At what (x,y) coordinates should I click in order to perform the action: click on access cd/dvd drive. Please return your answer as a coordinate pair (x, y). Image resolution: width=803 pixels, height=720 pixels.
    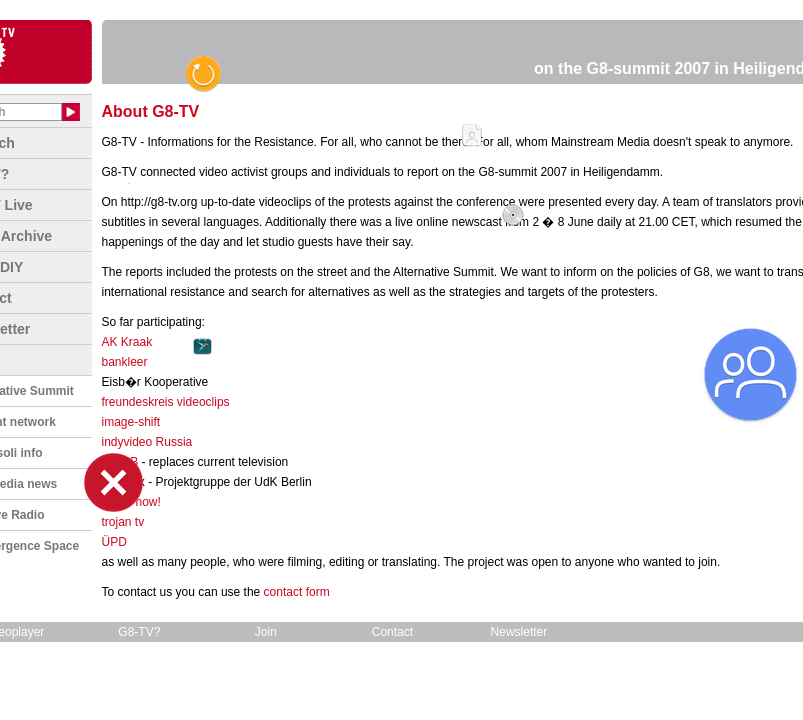
    Looking at the image, I should click on (513, 215).